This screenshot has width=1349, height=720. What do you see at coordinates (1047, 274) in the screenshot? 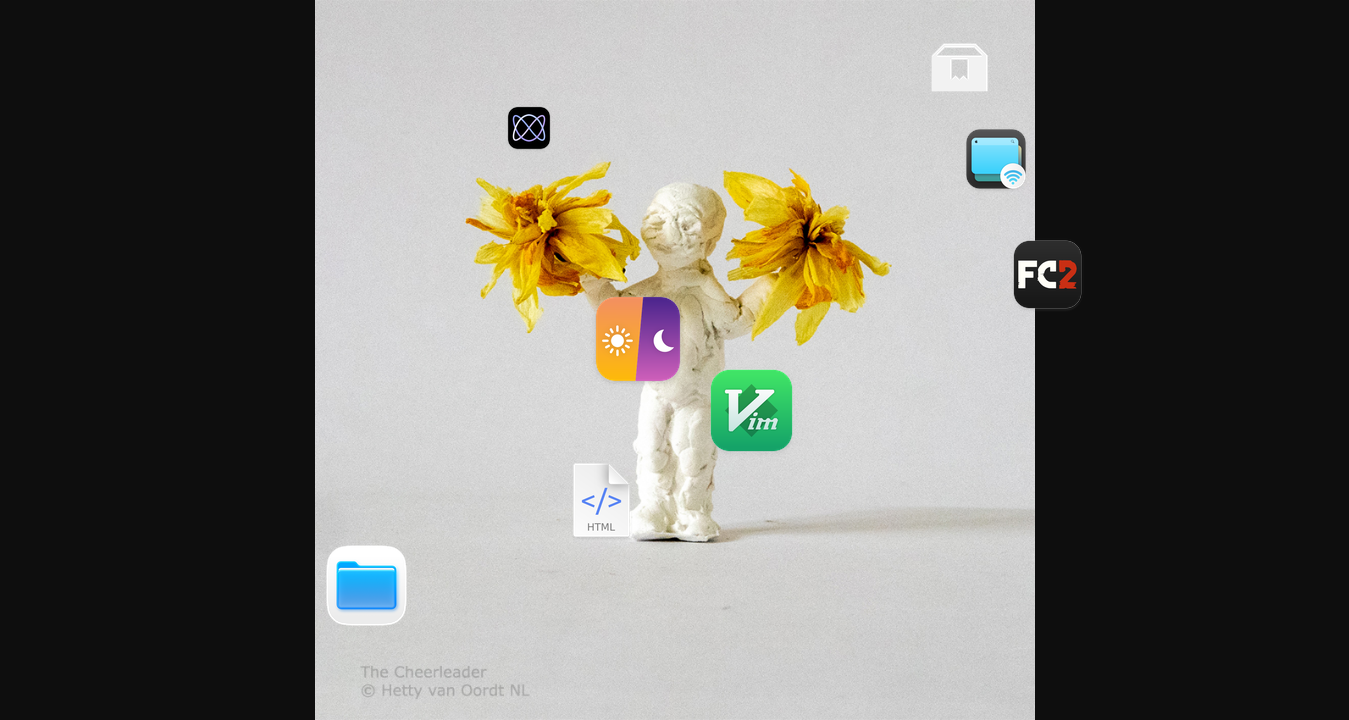
I see `launch far cry 2 game` at bounding box center [1047, 274].